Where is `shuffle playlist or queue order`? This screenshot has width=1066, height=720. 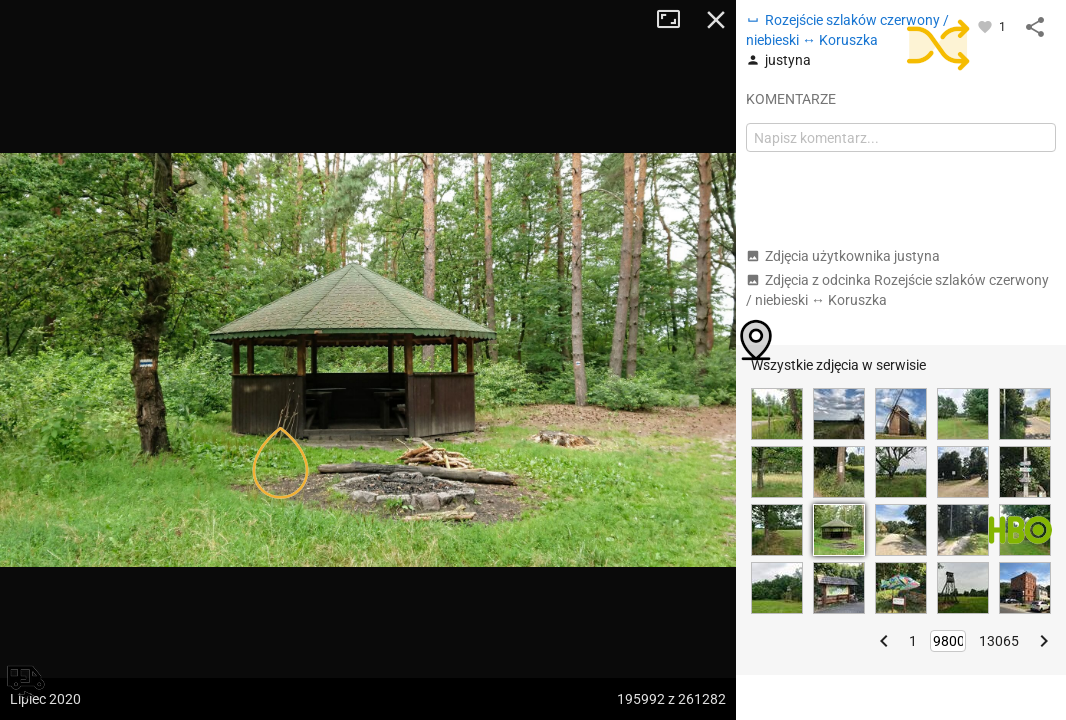
shuffle playlist or queue order is located at coordinates (937, 45).